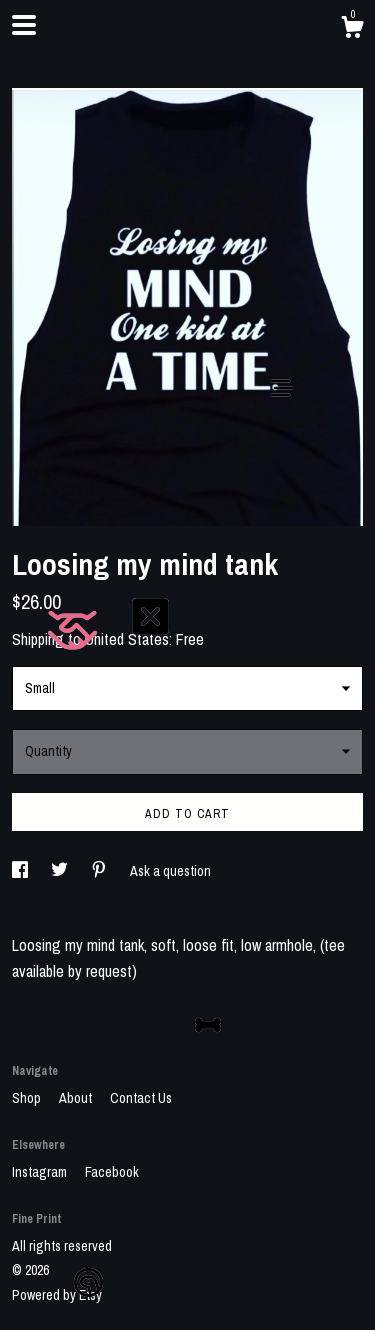  What do you see at coordinates (282, 388) in the screenshot?
I see `open navigation menu` at bounding box center [282, 388].